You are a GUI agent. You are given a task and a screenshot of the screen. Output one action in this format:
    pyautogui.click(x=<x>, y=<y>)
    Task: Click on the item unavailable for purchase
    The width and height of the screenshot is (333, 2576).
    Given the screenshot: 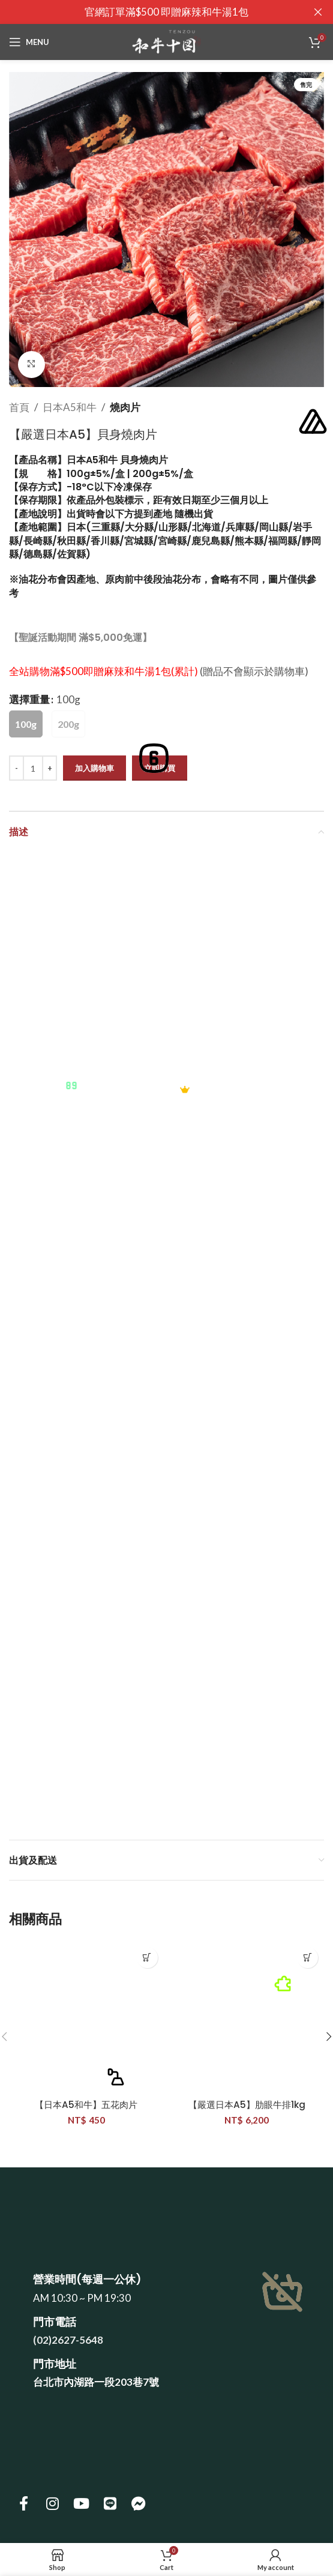 What is the action you would take?
    pyautogui.click(x=282, y=2292)
    